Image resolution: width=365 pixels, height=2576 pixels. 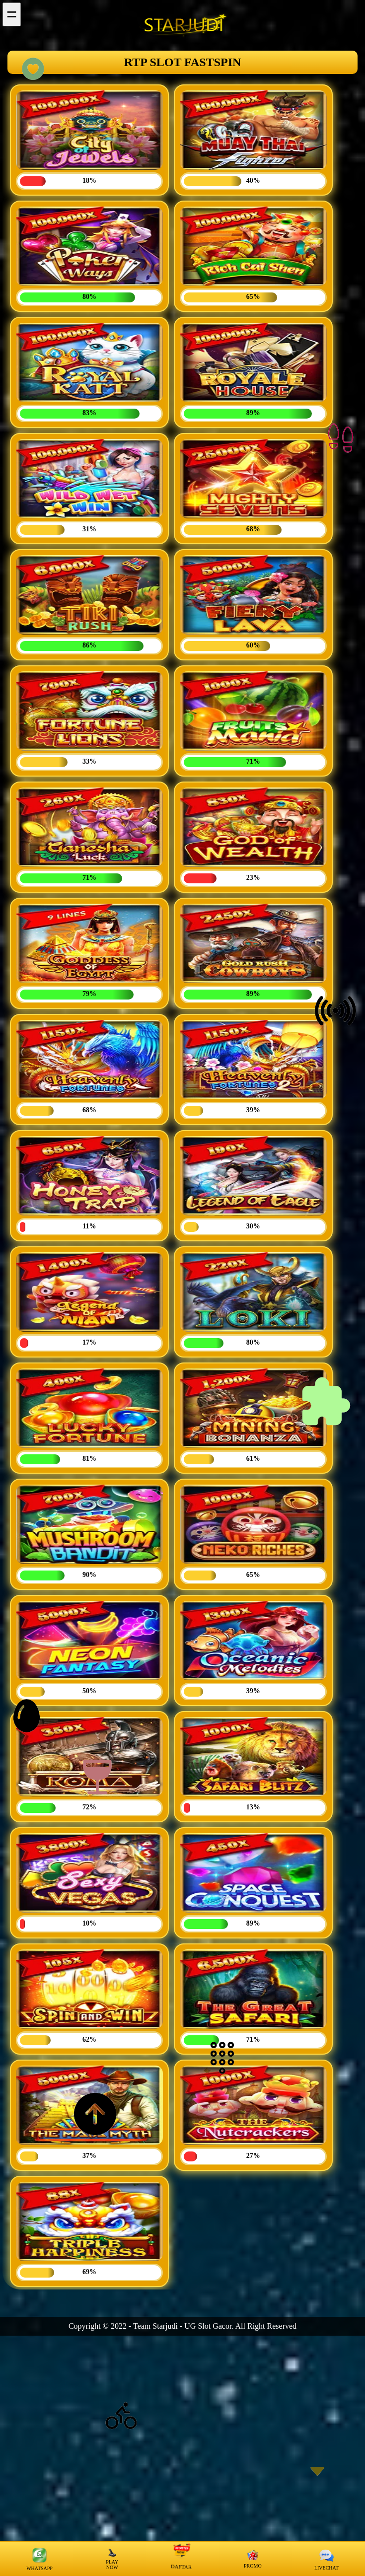 I want to click on upload a file or content, so click(x=95, y=2114).